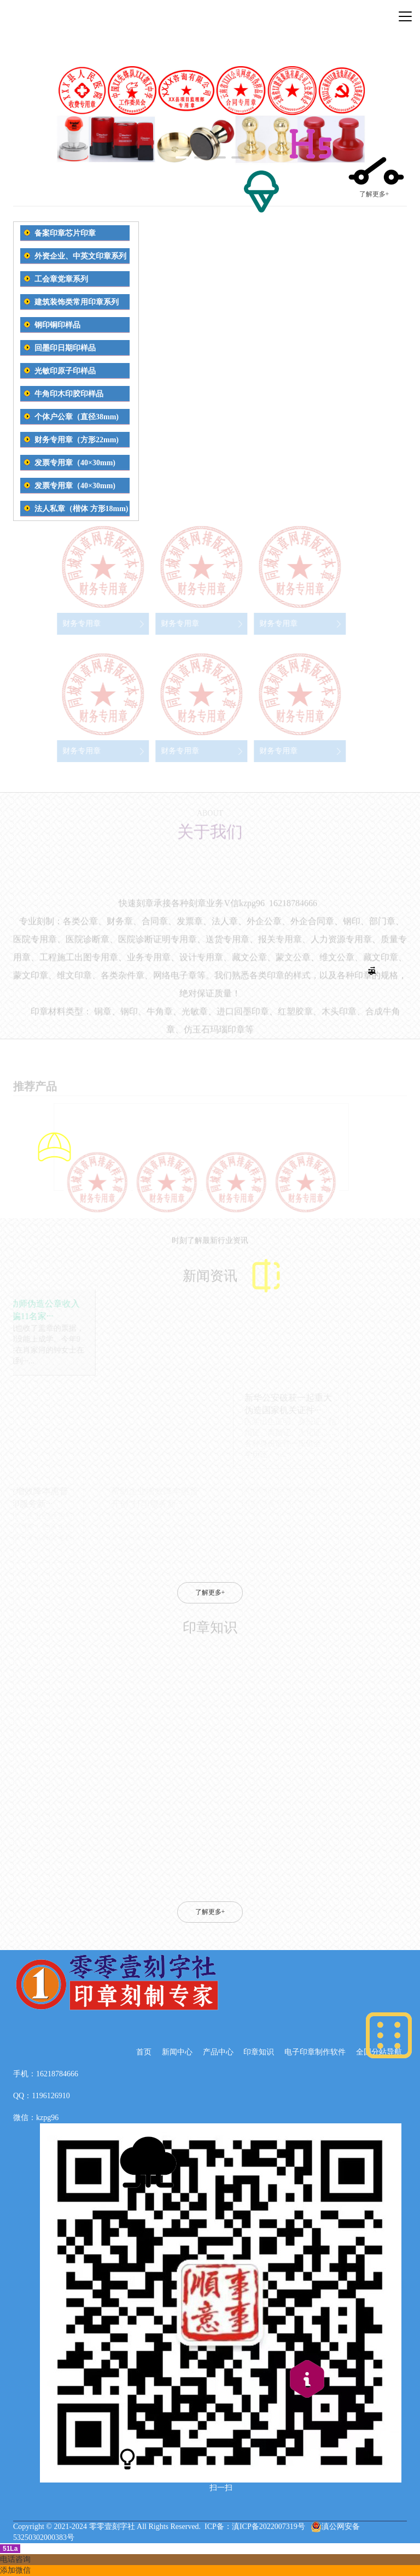 This screenshot has width=420, height=2576. What do you see at coordinates (266, 1275) in the screenshot?
I see `toggle between two panel views` at bounding box center [266, 1275].